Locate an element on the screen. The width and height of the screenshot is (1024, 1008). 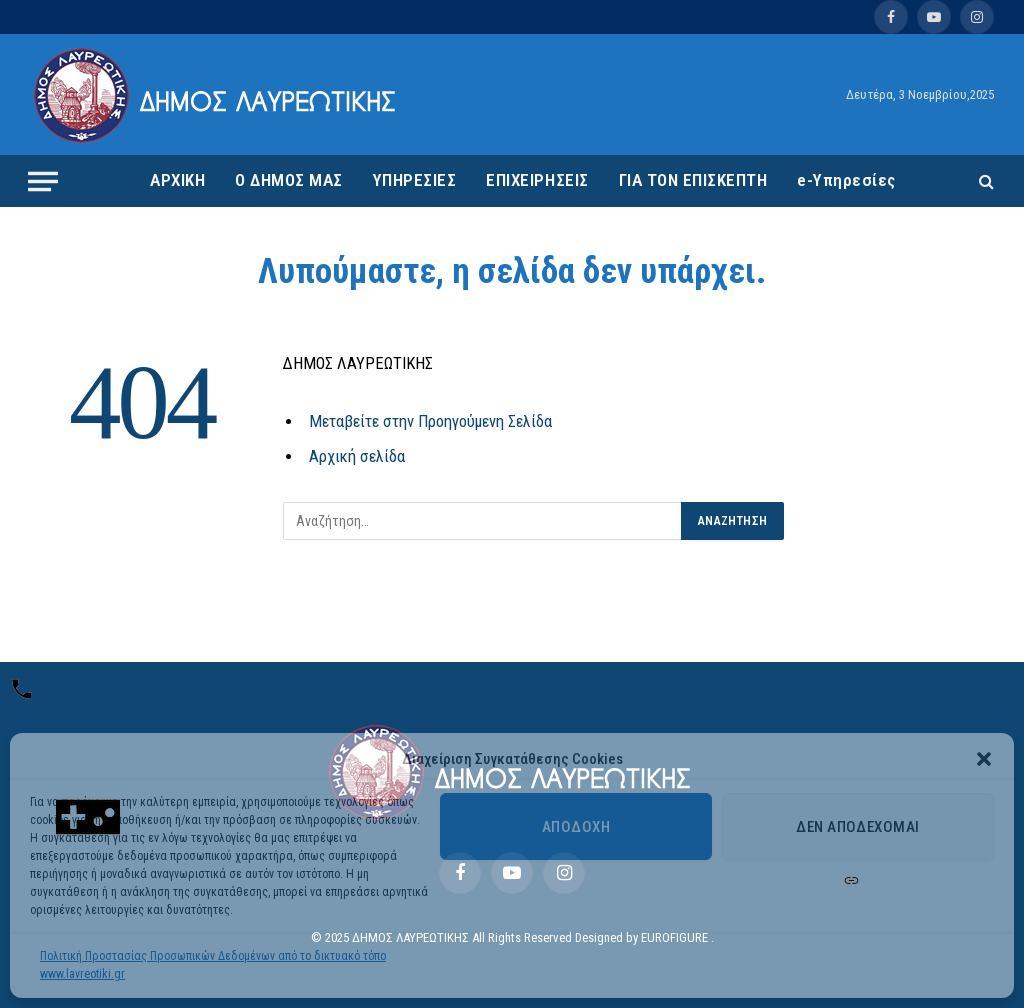
access gaming features or settings is located at coordinates (88, 817).